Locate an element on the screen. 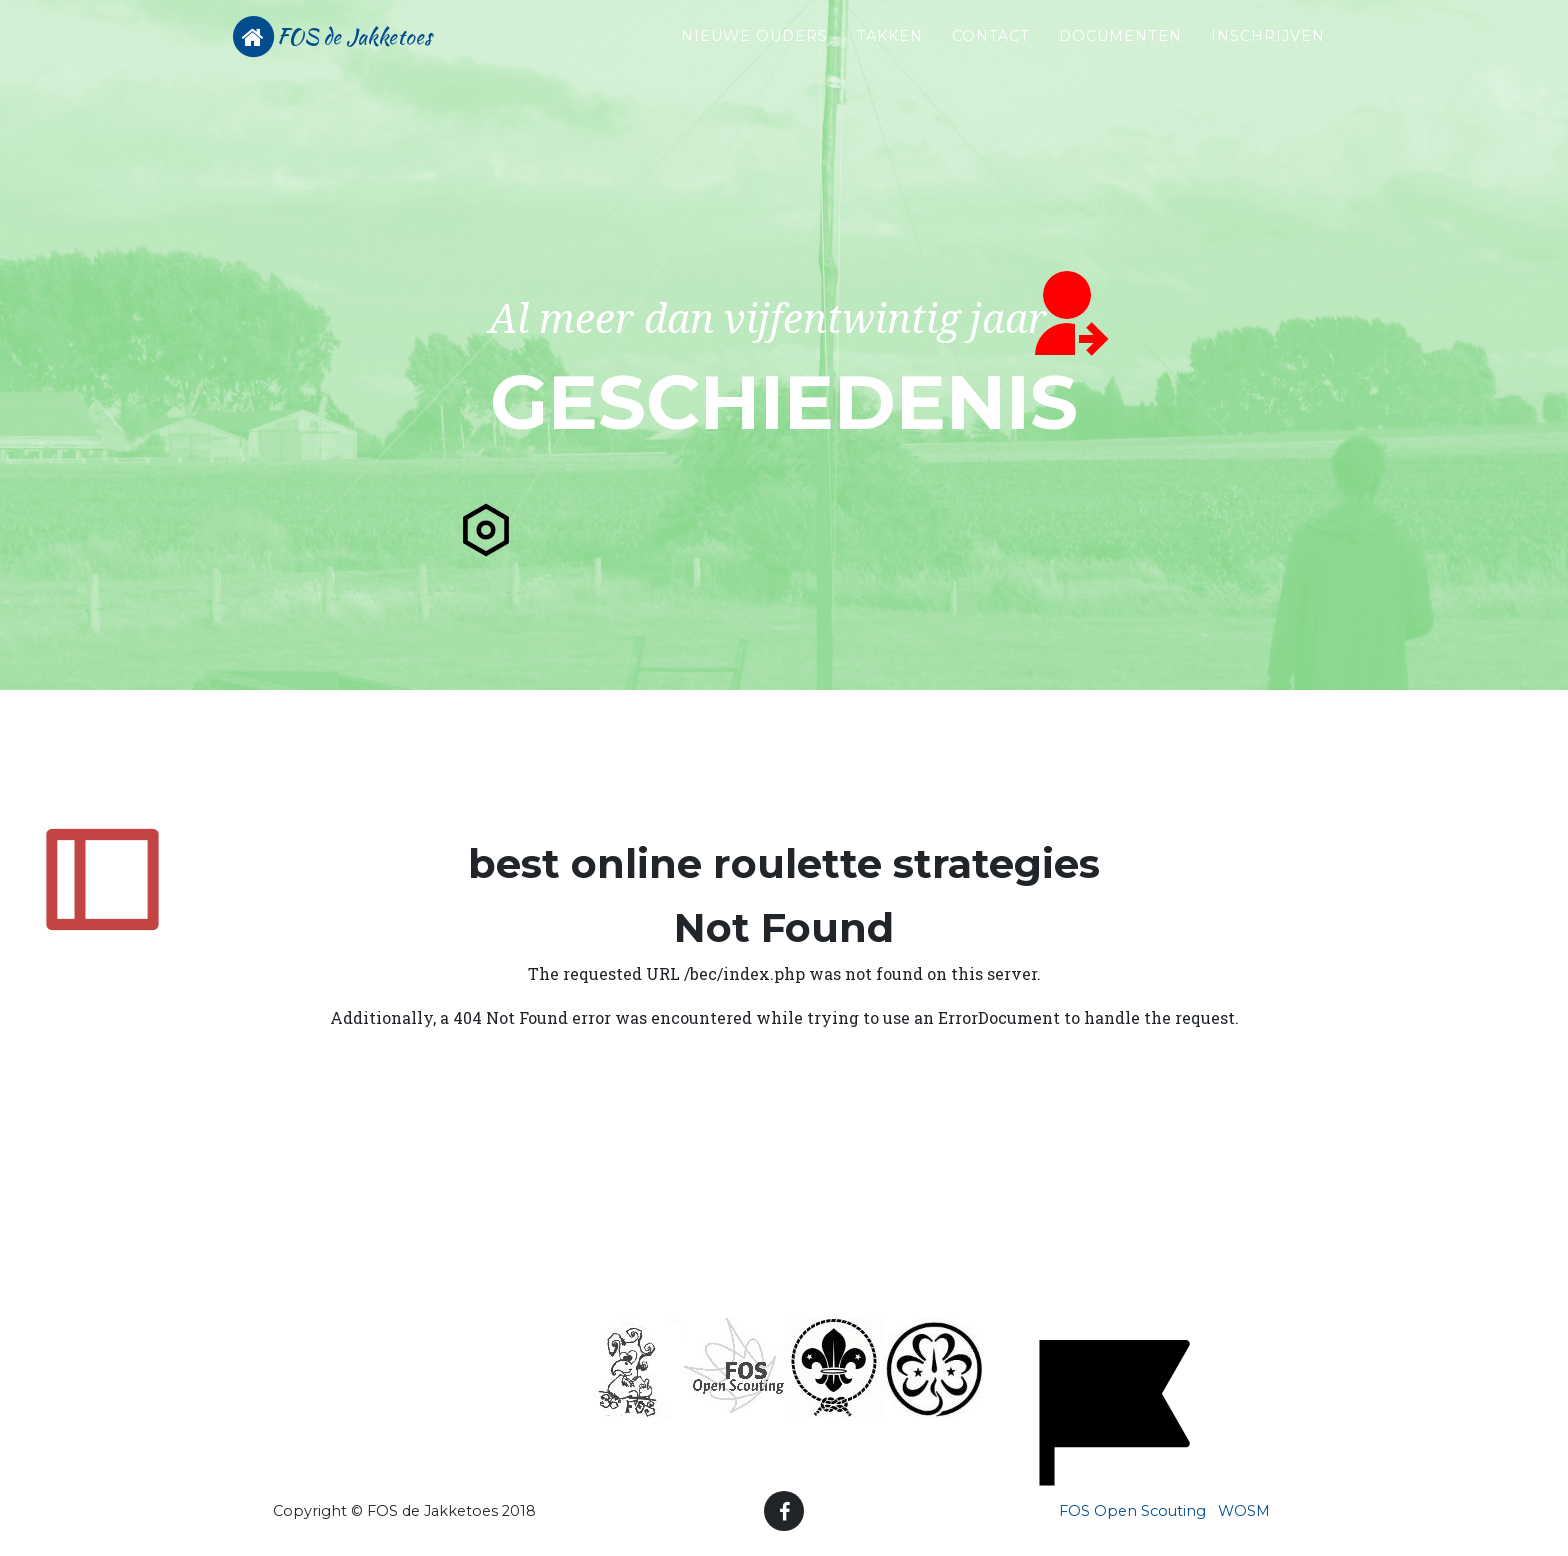 This screenshot has width=1568, height=1556. switch to left sidebar layout is located at coordinates (102, 879).